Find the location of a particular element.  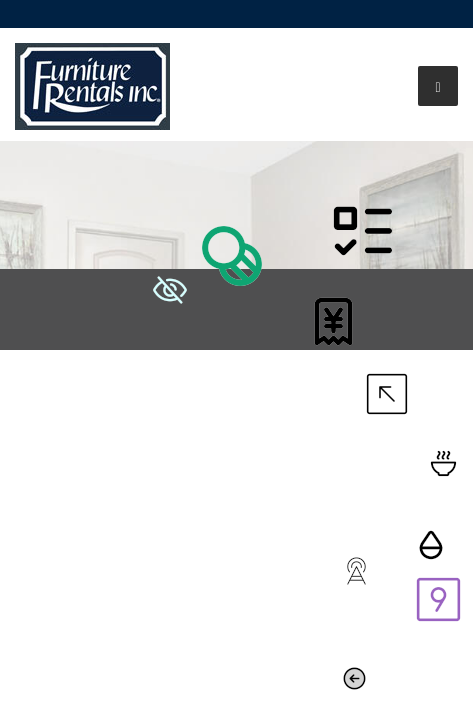

view task list or checklist is located at coordinates (361, 230).